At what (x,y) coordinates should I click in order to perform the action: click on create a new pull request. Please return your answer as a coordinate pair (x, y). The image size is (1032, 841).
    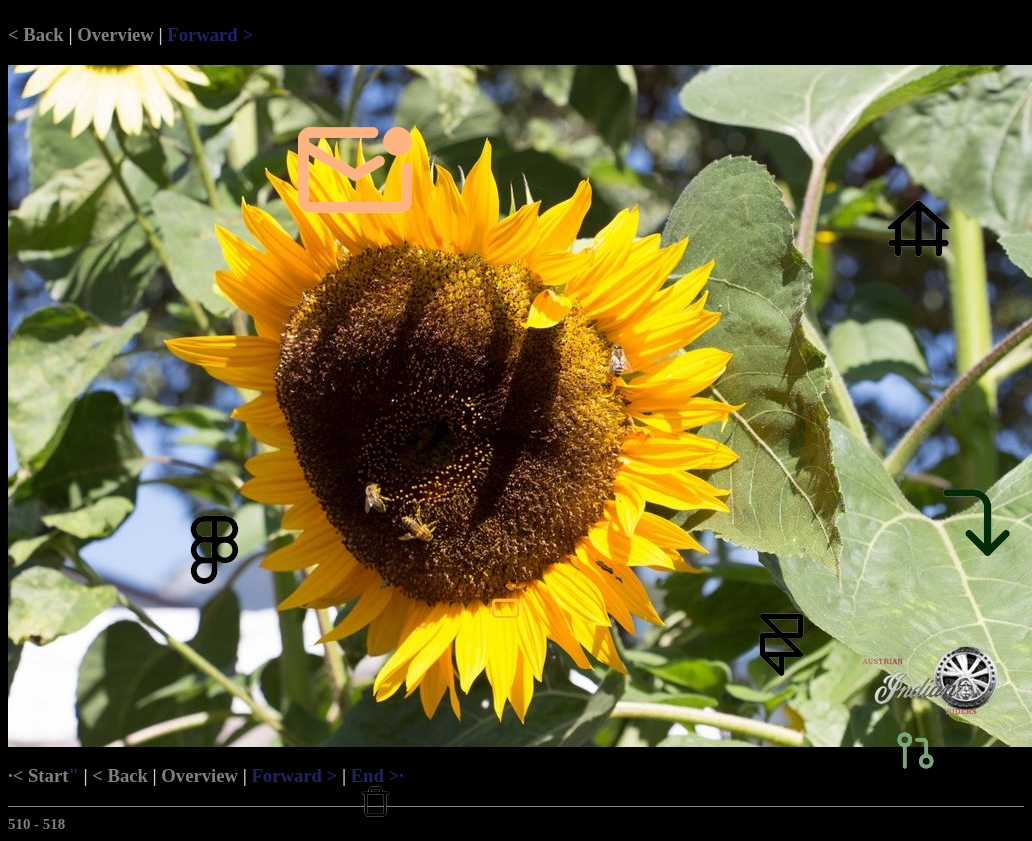
    Looking at the image, I should click on (915, 750).